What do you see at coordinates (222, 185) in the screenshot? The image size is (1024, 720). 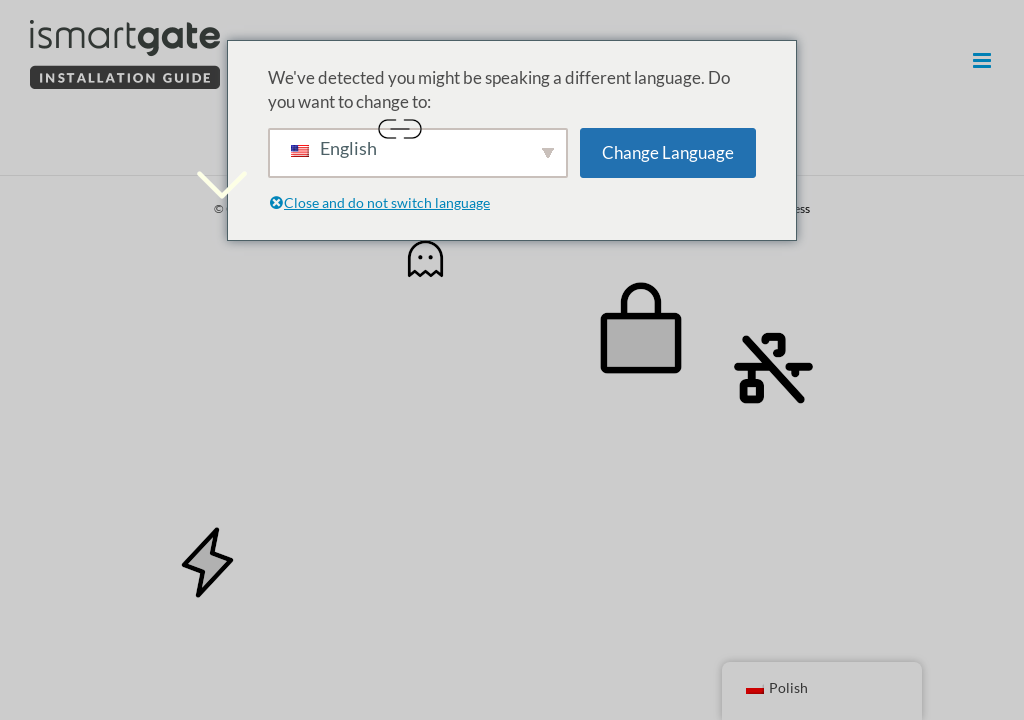 I see `expand a dropdown menu or section` at bounding box center [222, 185].